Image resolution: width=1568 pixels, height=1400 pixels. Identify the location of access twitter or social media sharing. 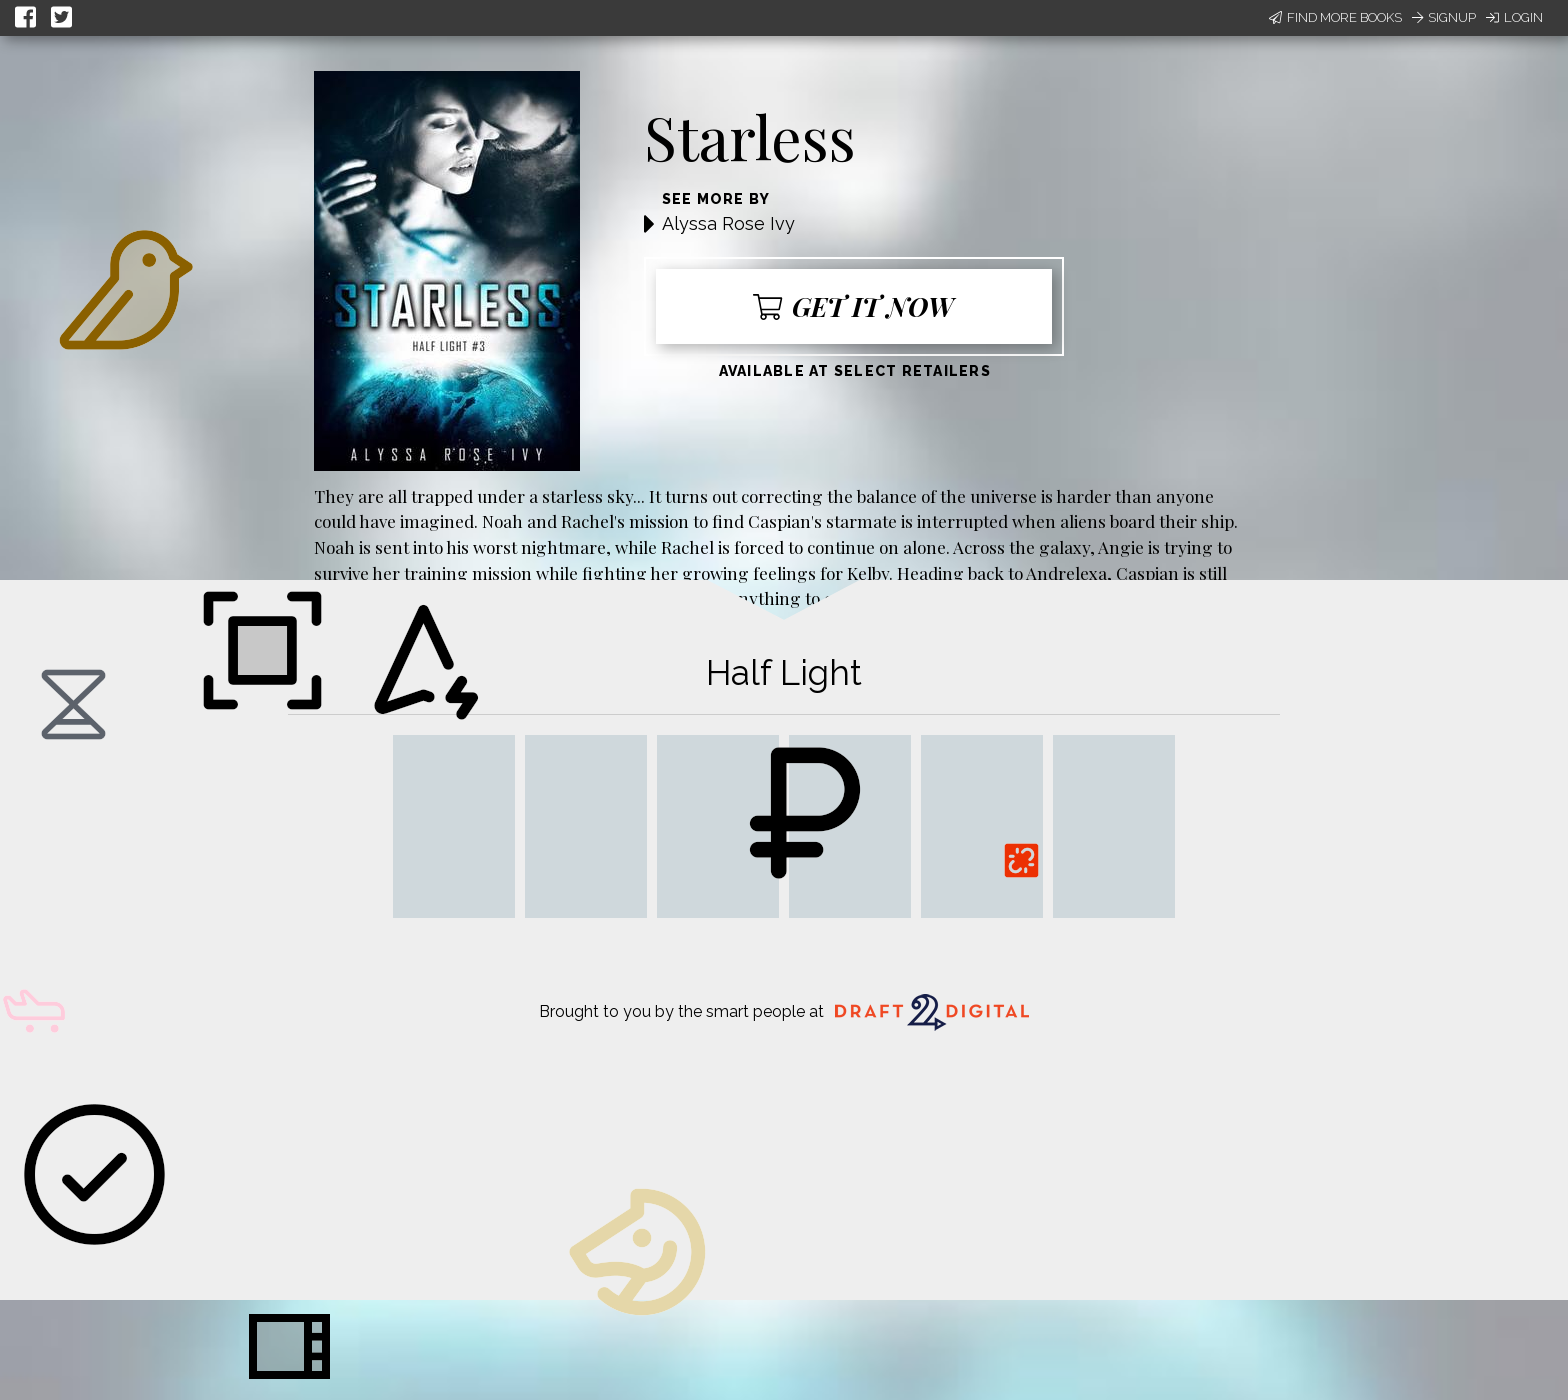
(128, 294).